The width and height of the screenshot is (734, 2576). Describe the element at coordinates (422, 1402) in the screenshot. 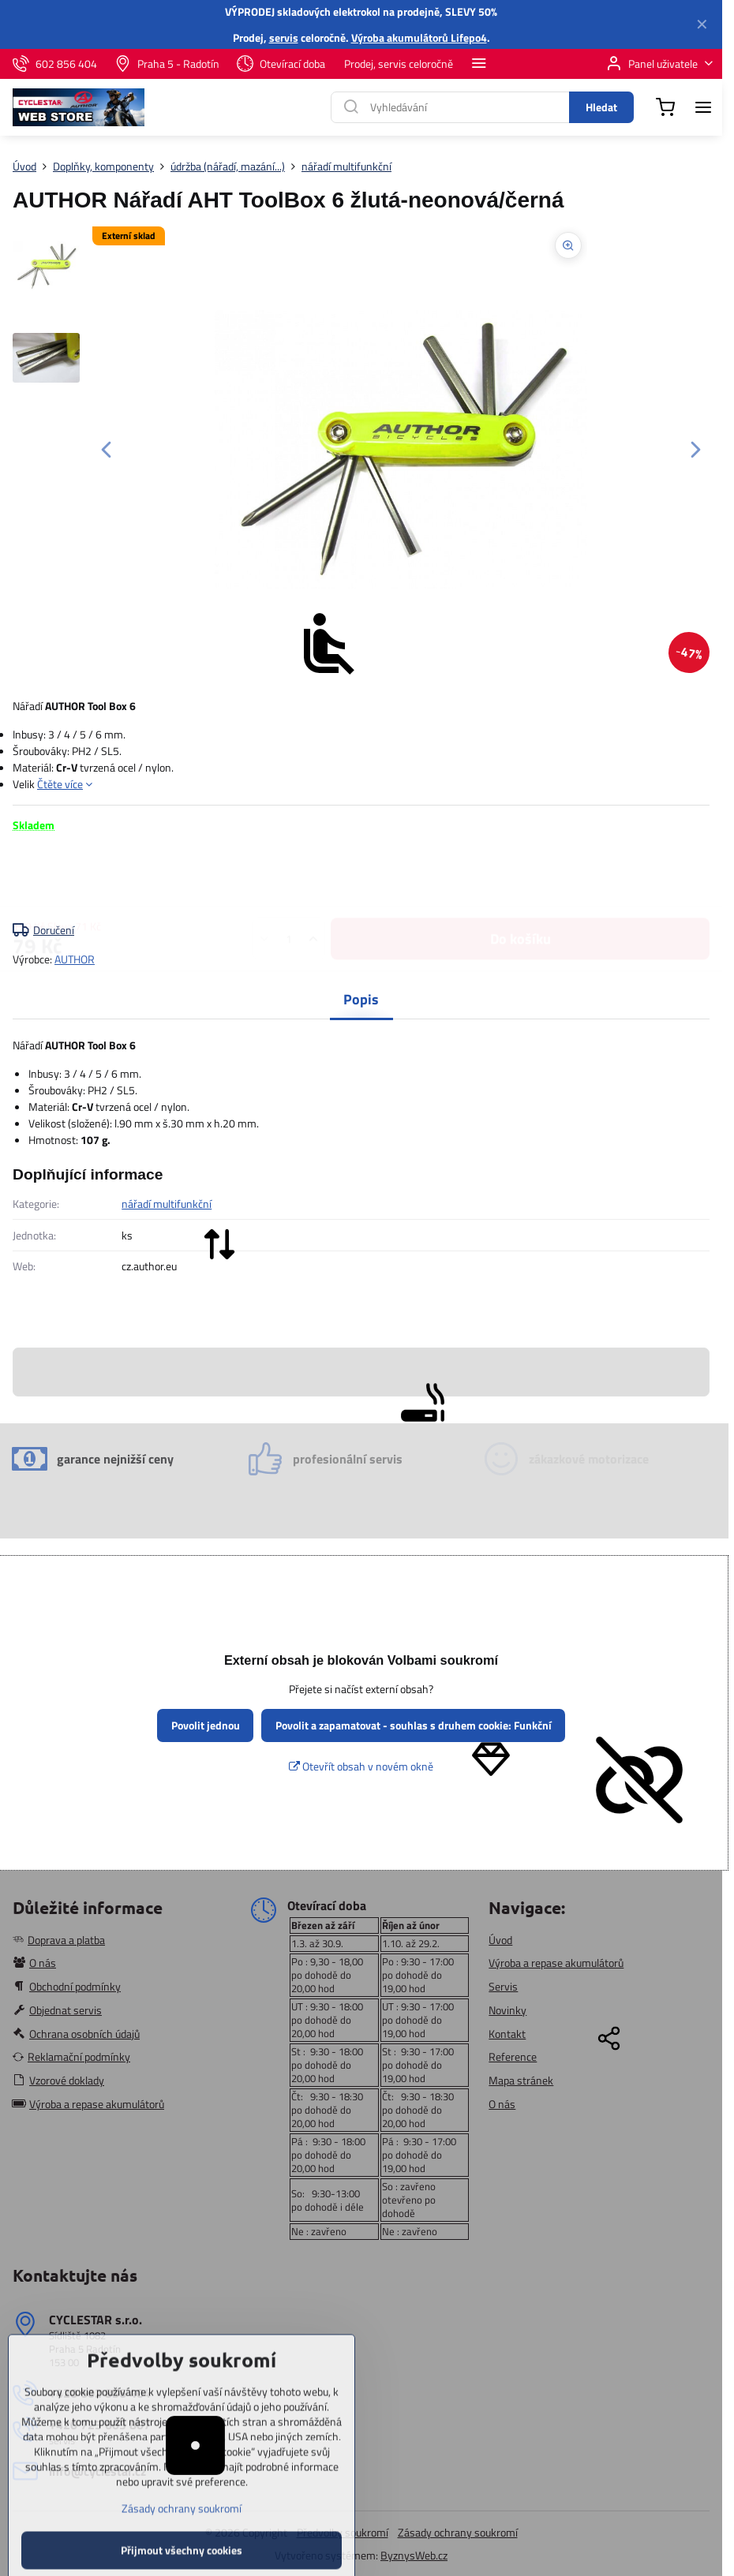

I see `indicates a designated smoking area` at that location.